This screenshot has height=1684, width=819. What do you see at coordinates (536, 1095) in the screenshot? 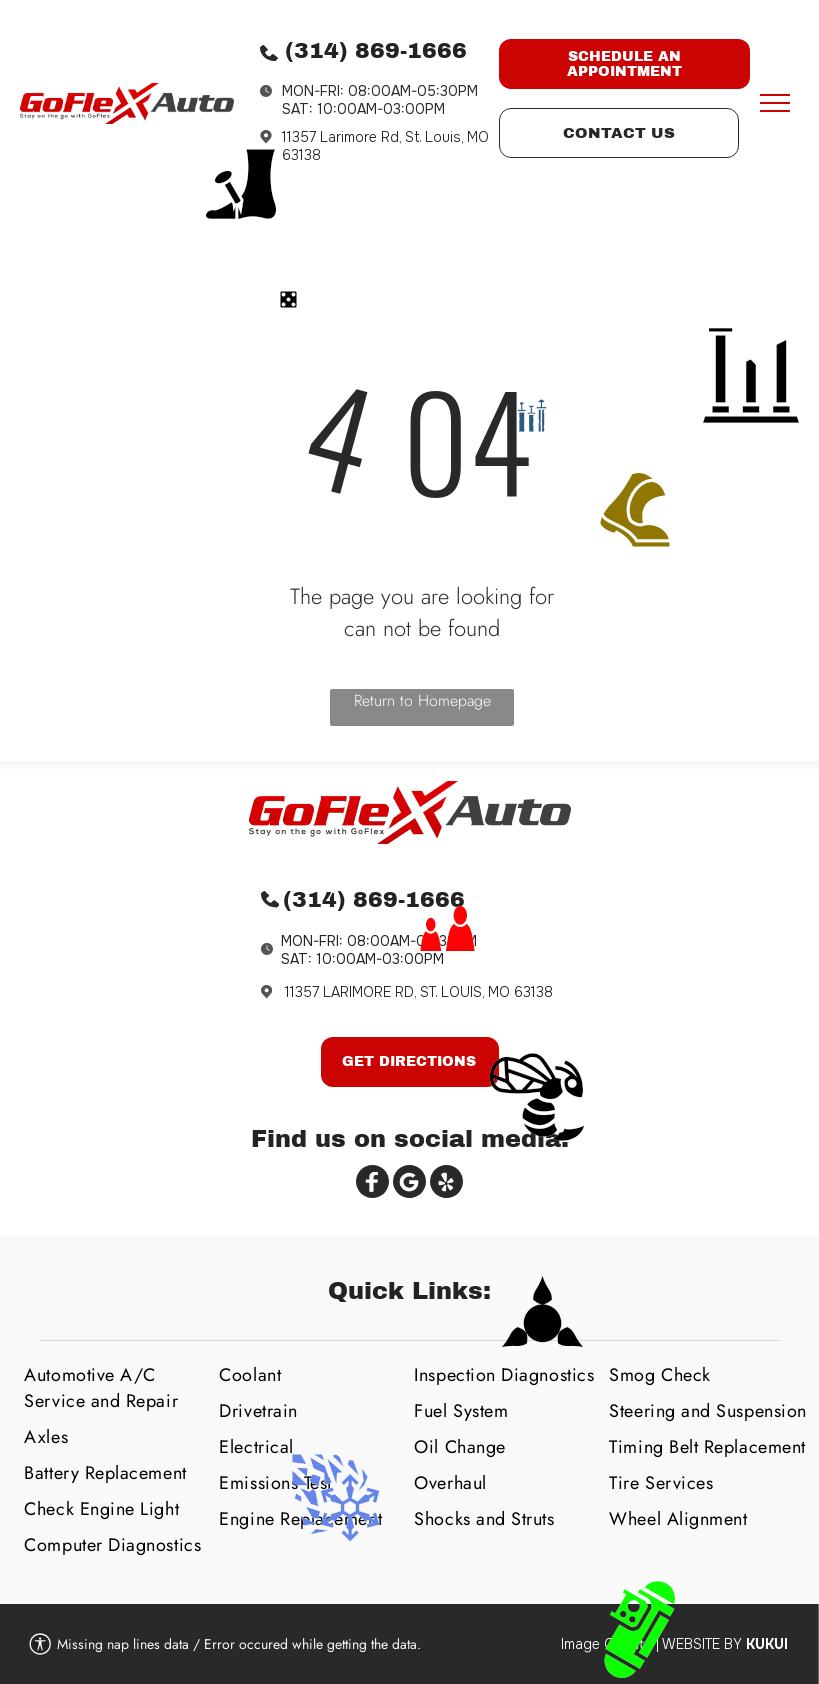
I see `indicates a wasp or bee enemy type` at bounding box center [536, 1095].